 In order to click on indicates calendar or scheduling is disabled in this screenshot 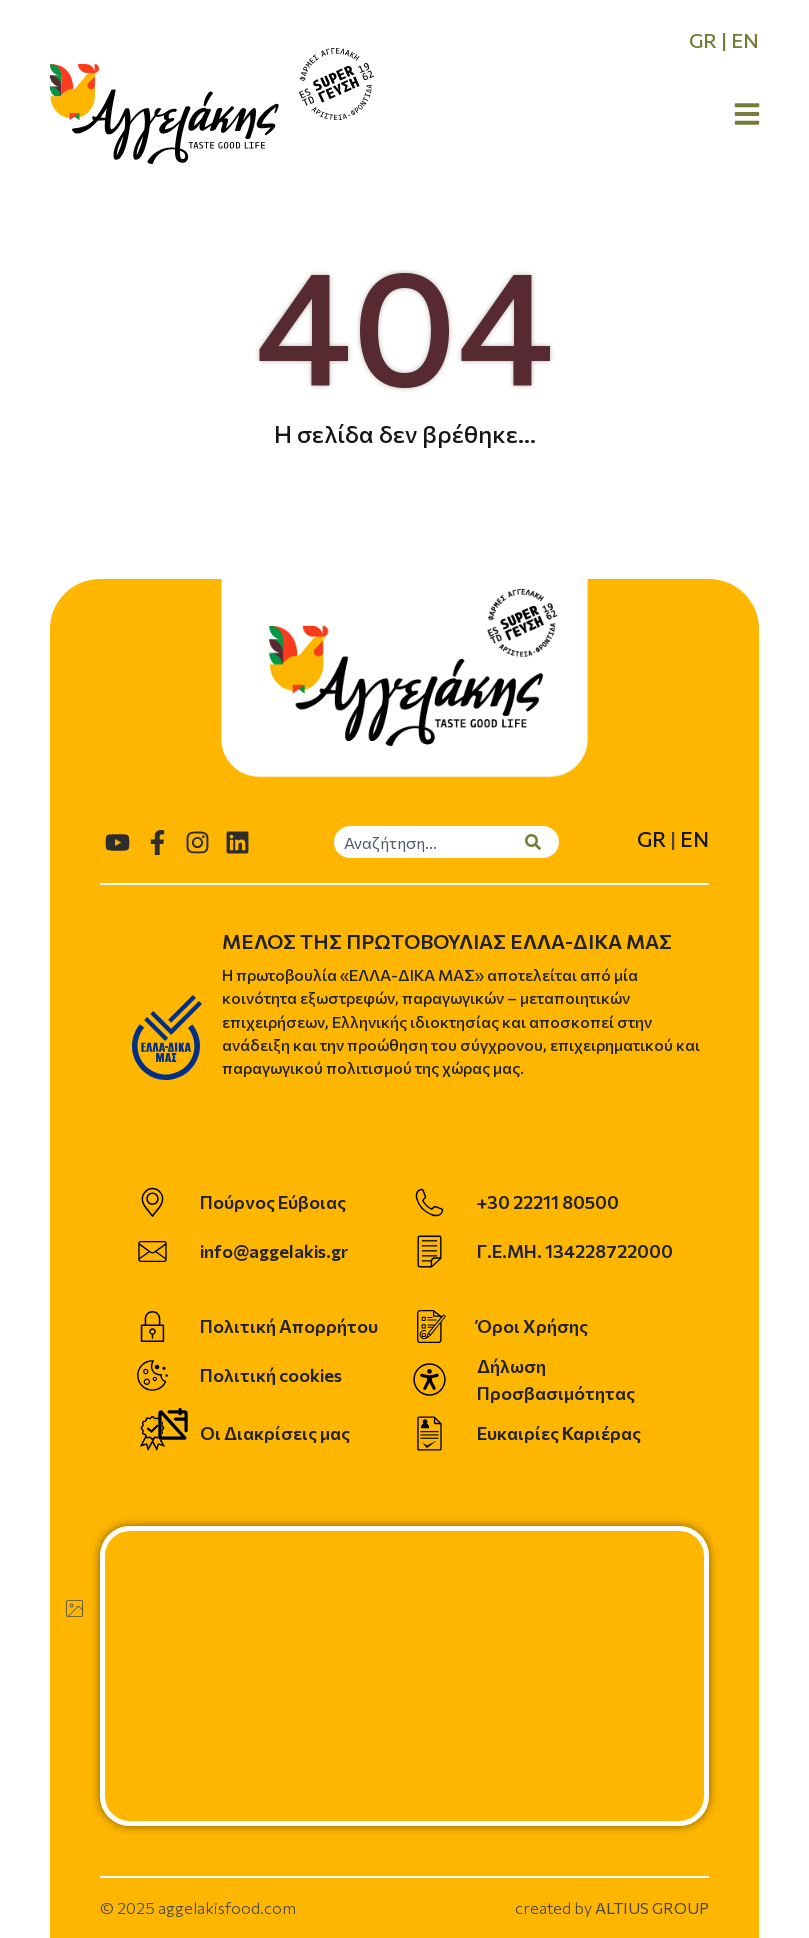, I will do `click(173, 1425)`.